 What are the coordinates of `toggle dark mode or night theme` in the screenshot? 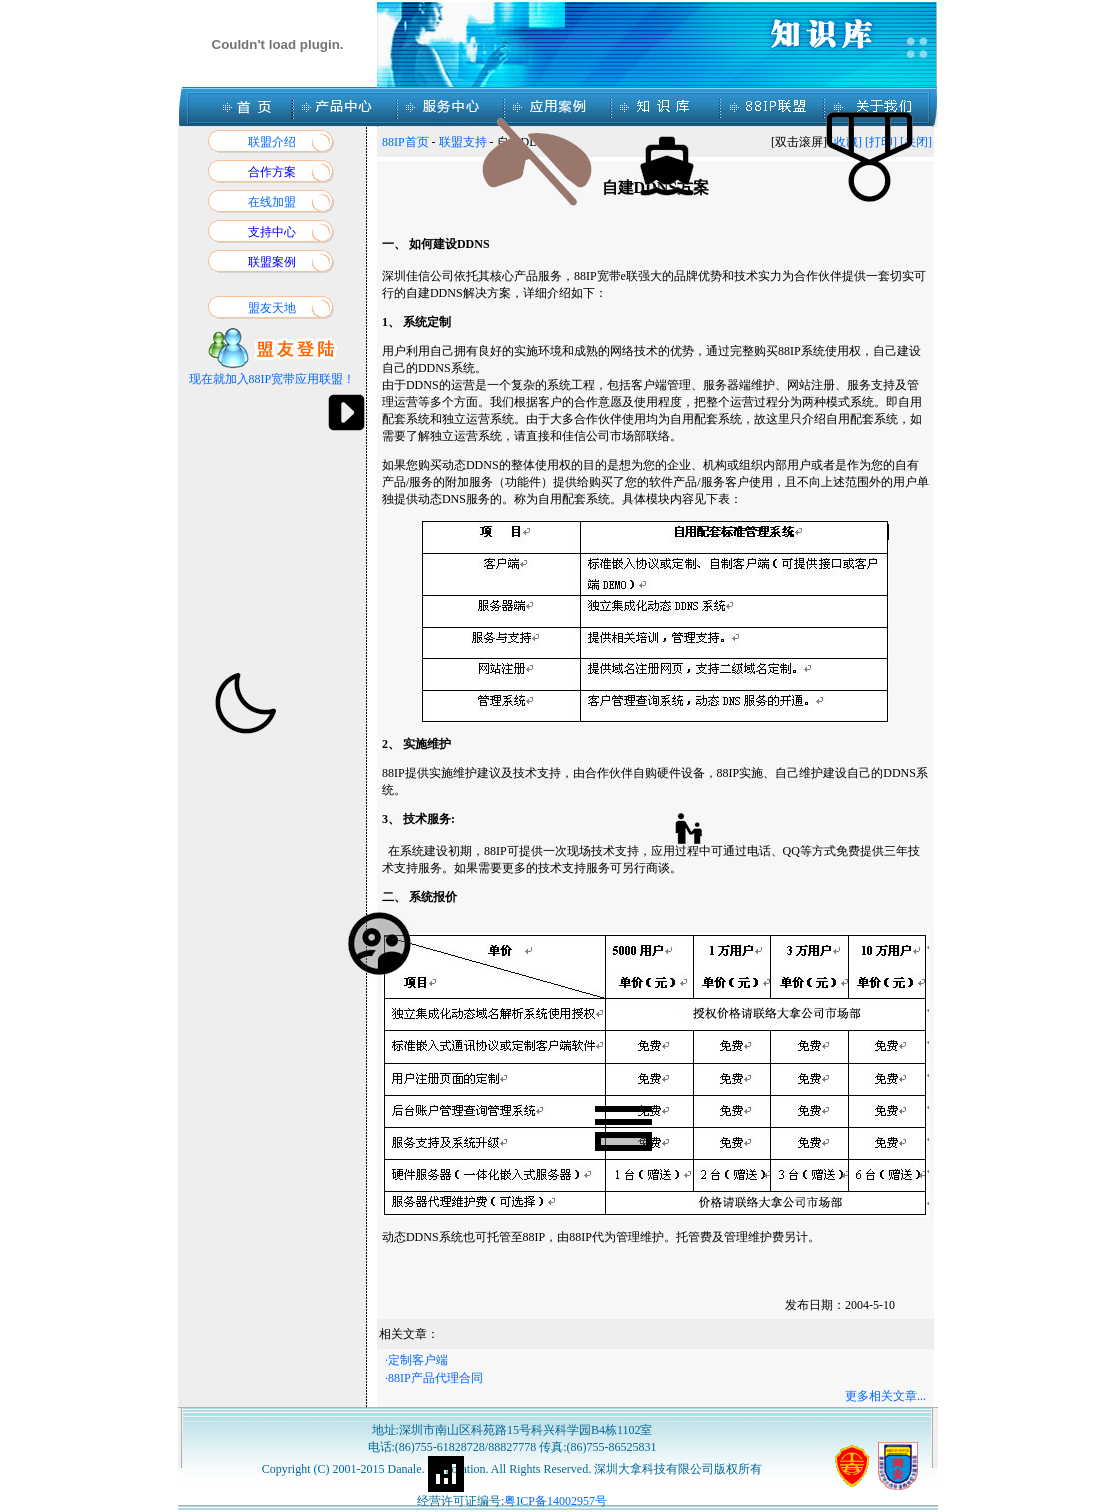 It's located at (244, 705).